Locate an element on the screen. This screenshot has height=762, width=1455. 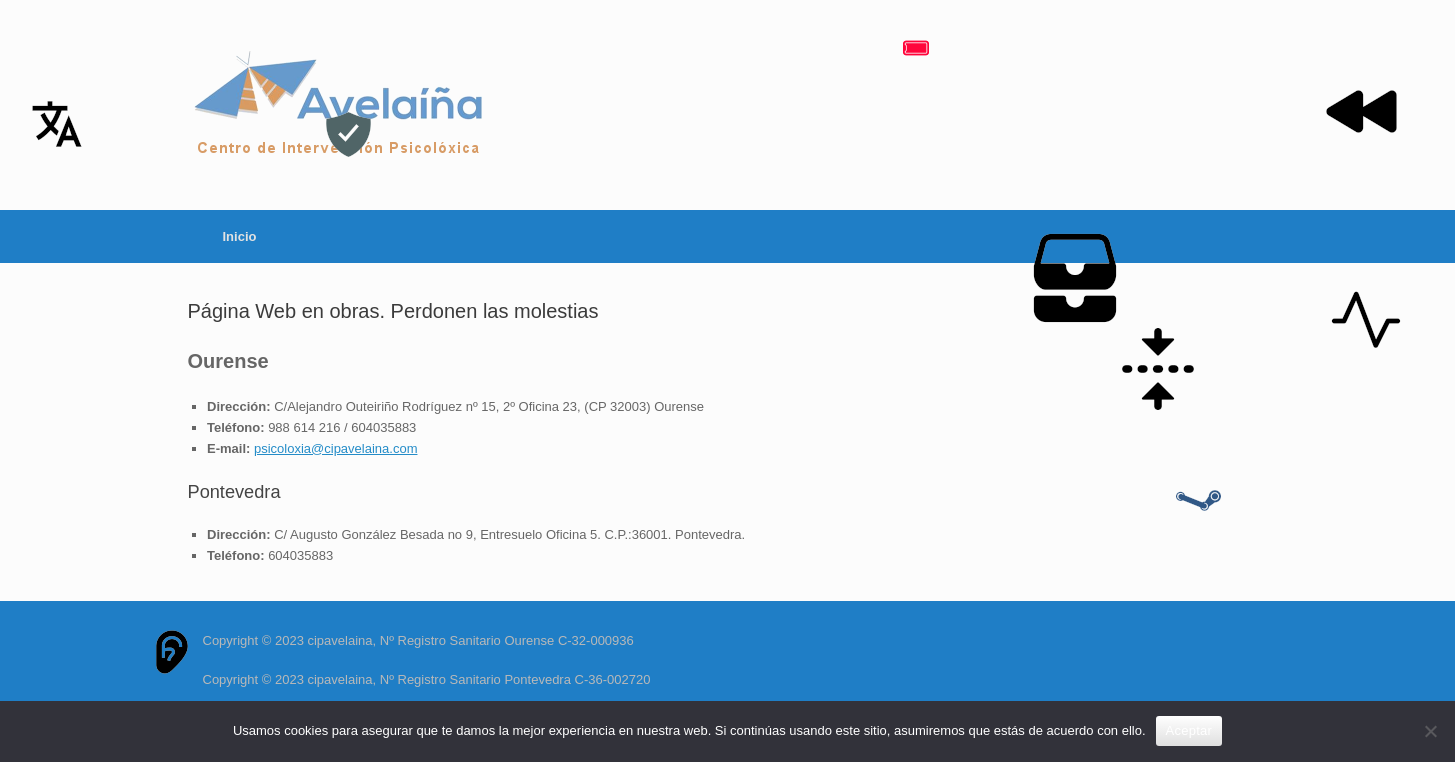
collapse or hide content section is located at coordinates (1158, 369).